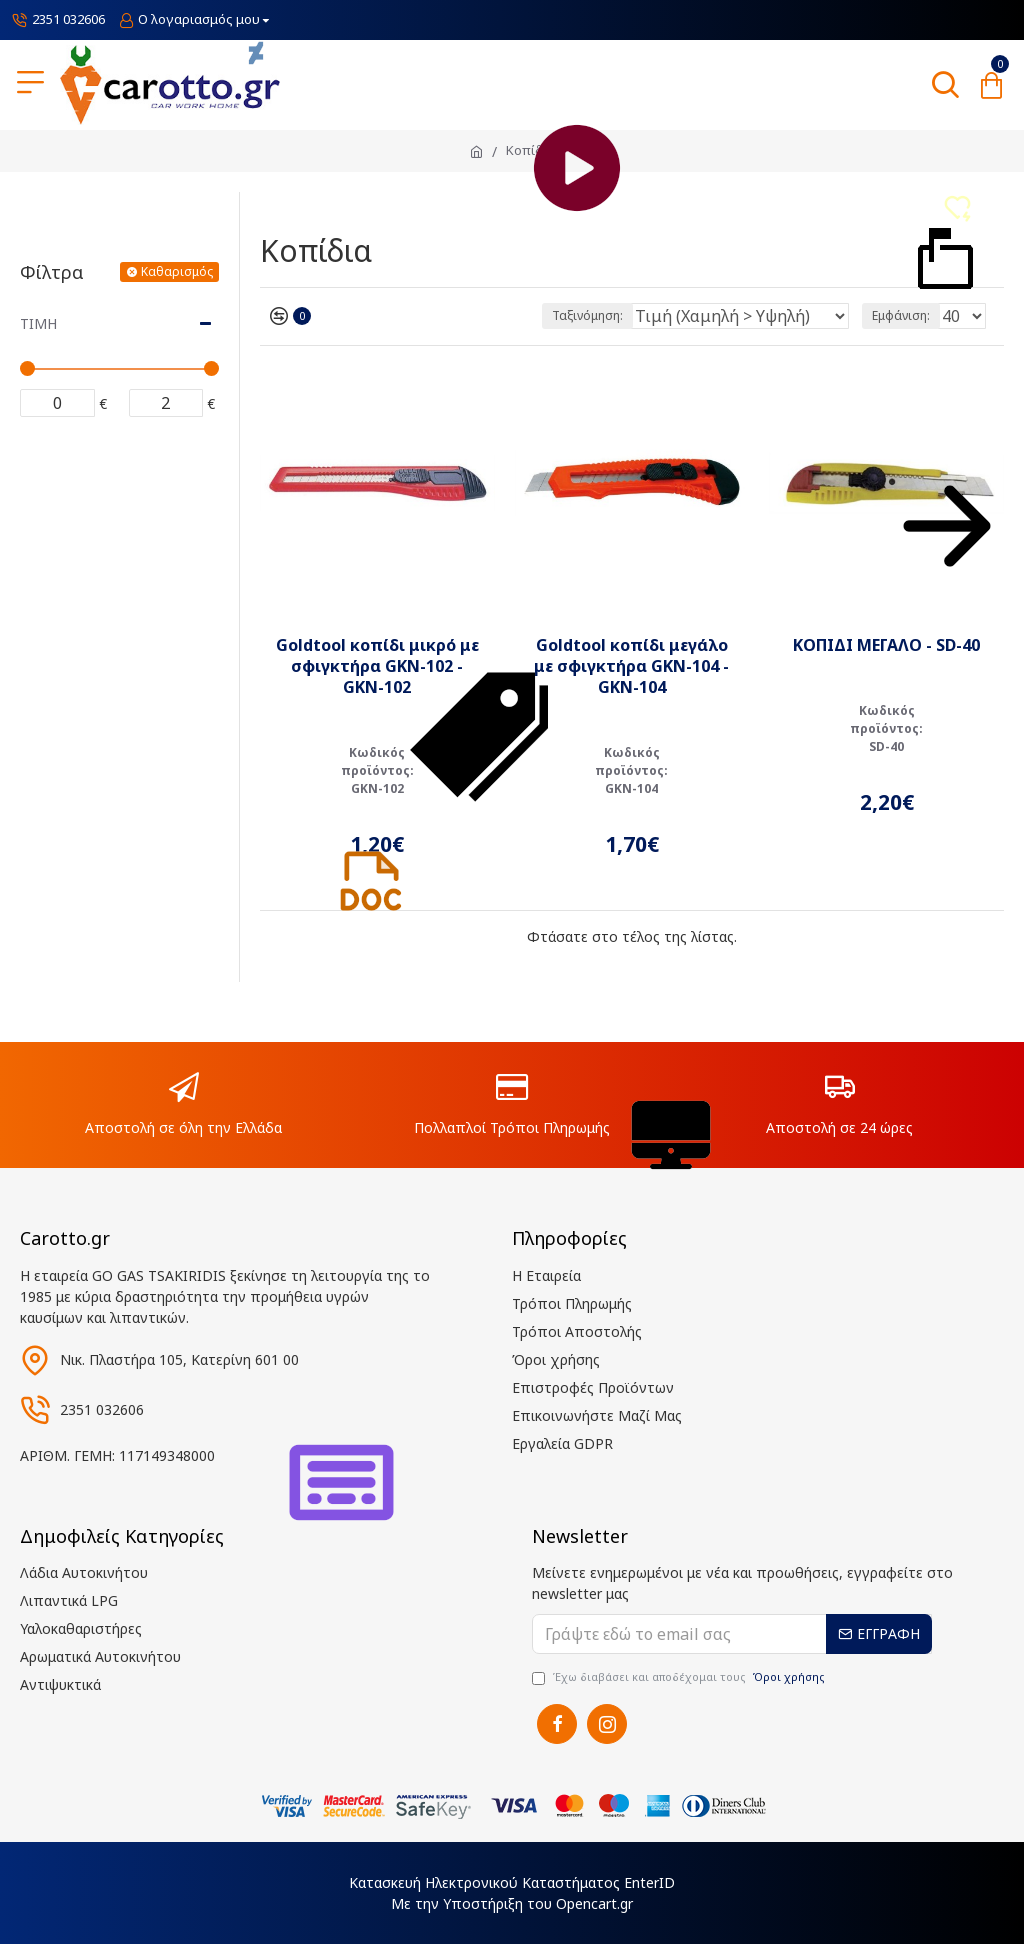 The width and height of the screenshot is (1024, 1944). Describe the element at coordinates (371, 883) in the screenshot. I see `open a document file` at that location.